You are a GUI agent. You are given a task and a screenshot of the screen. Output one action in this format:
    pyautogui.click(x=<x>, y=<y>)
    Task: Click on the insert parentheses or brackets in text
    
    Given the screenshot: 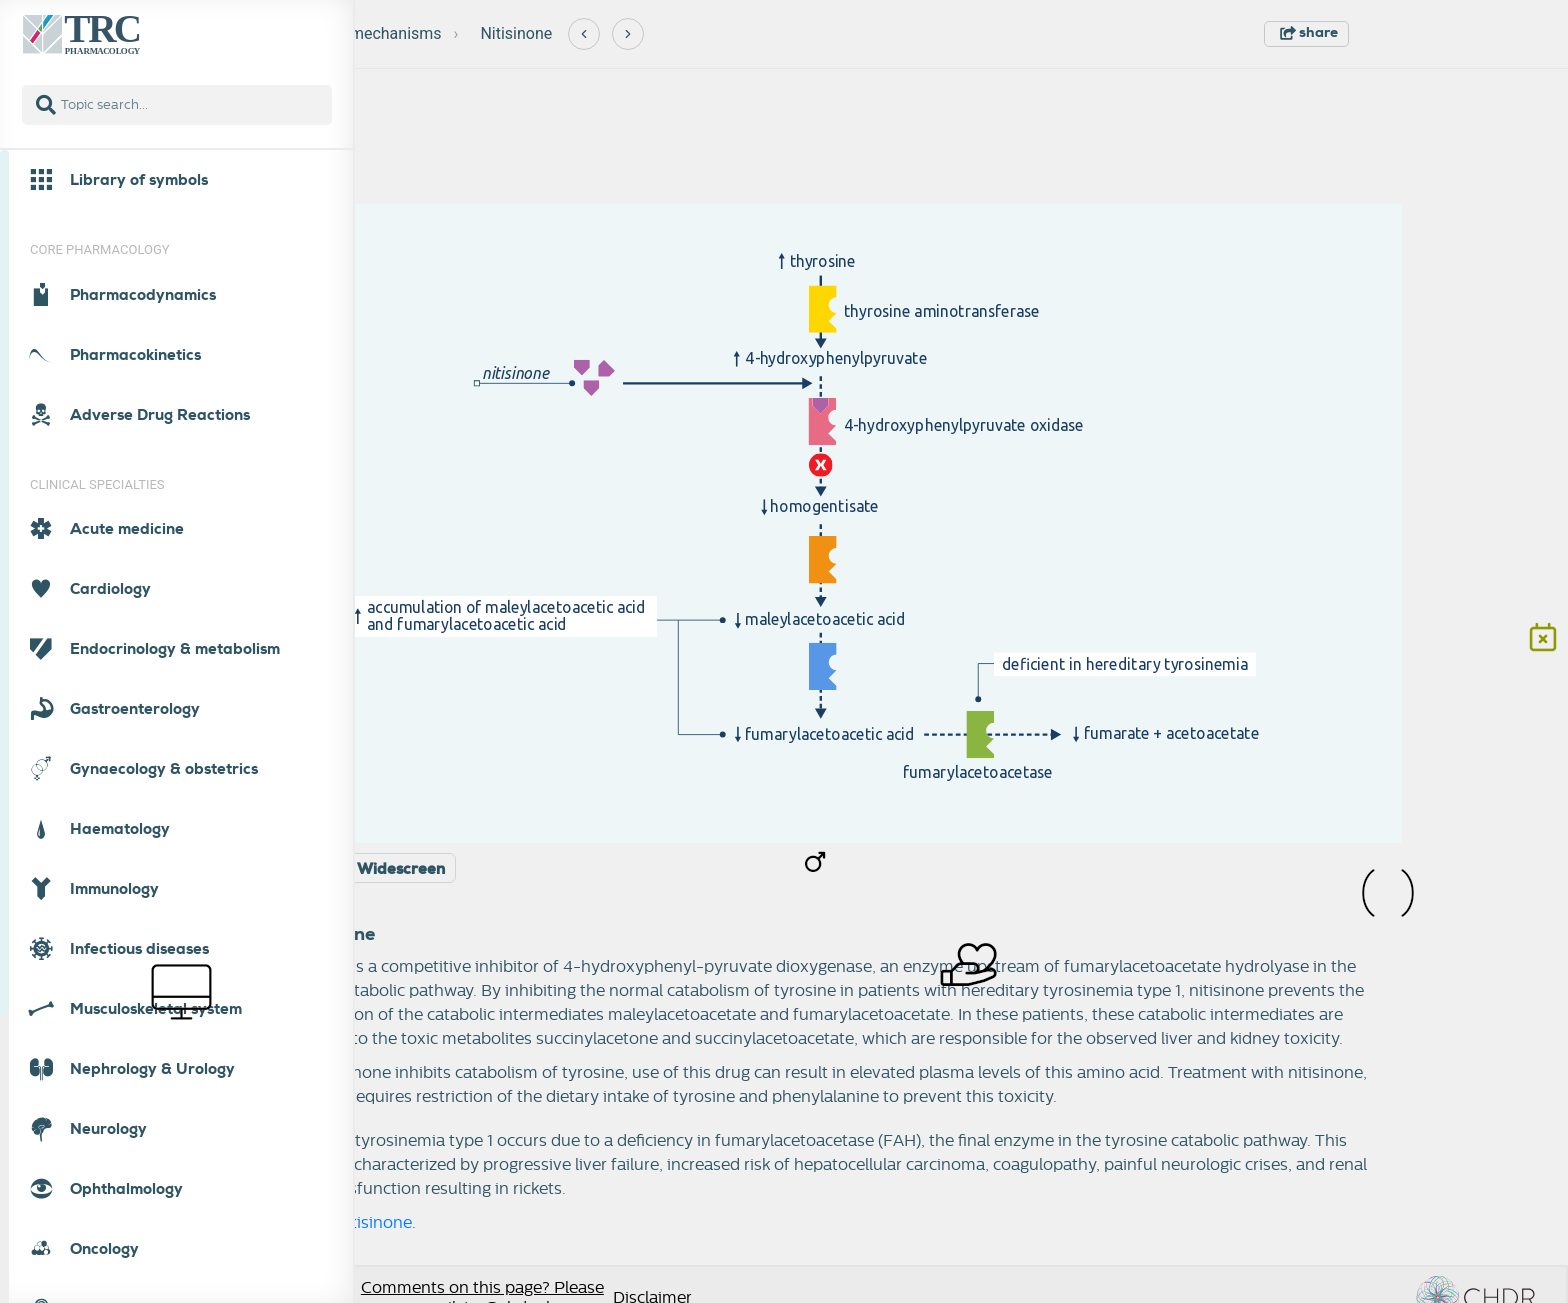 What is the action you would take?
    pyautogui.click(x=1388, y=893)
    